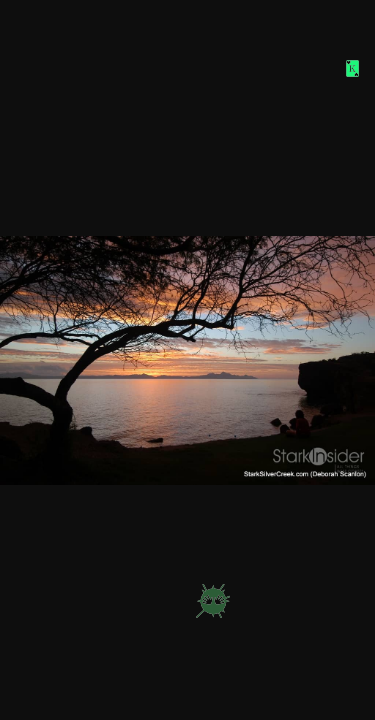 Image resolution: width=375 pixels, height=720 pixels. I want to click on king of hearts playing card, so click(352, 68).